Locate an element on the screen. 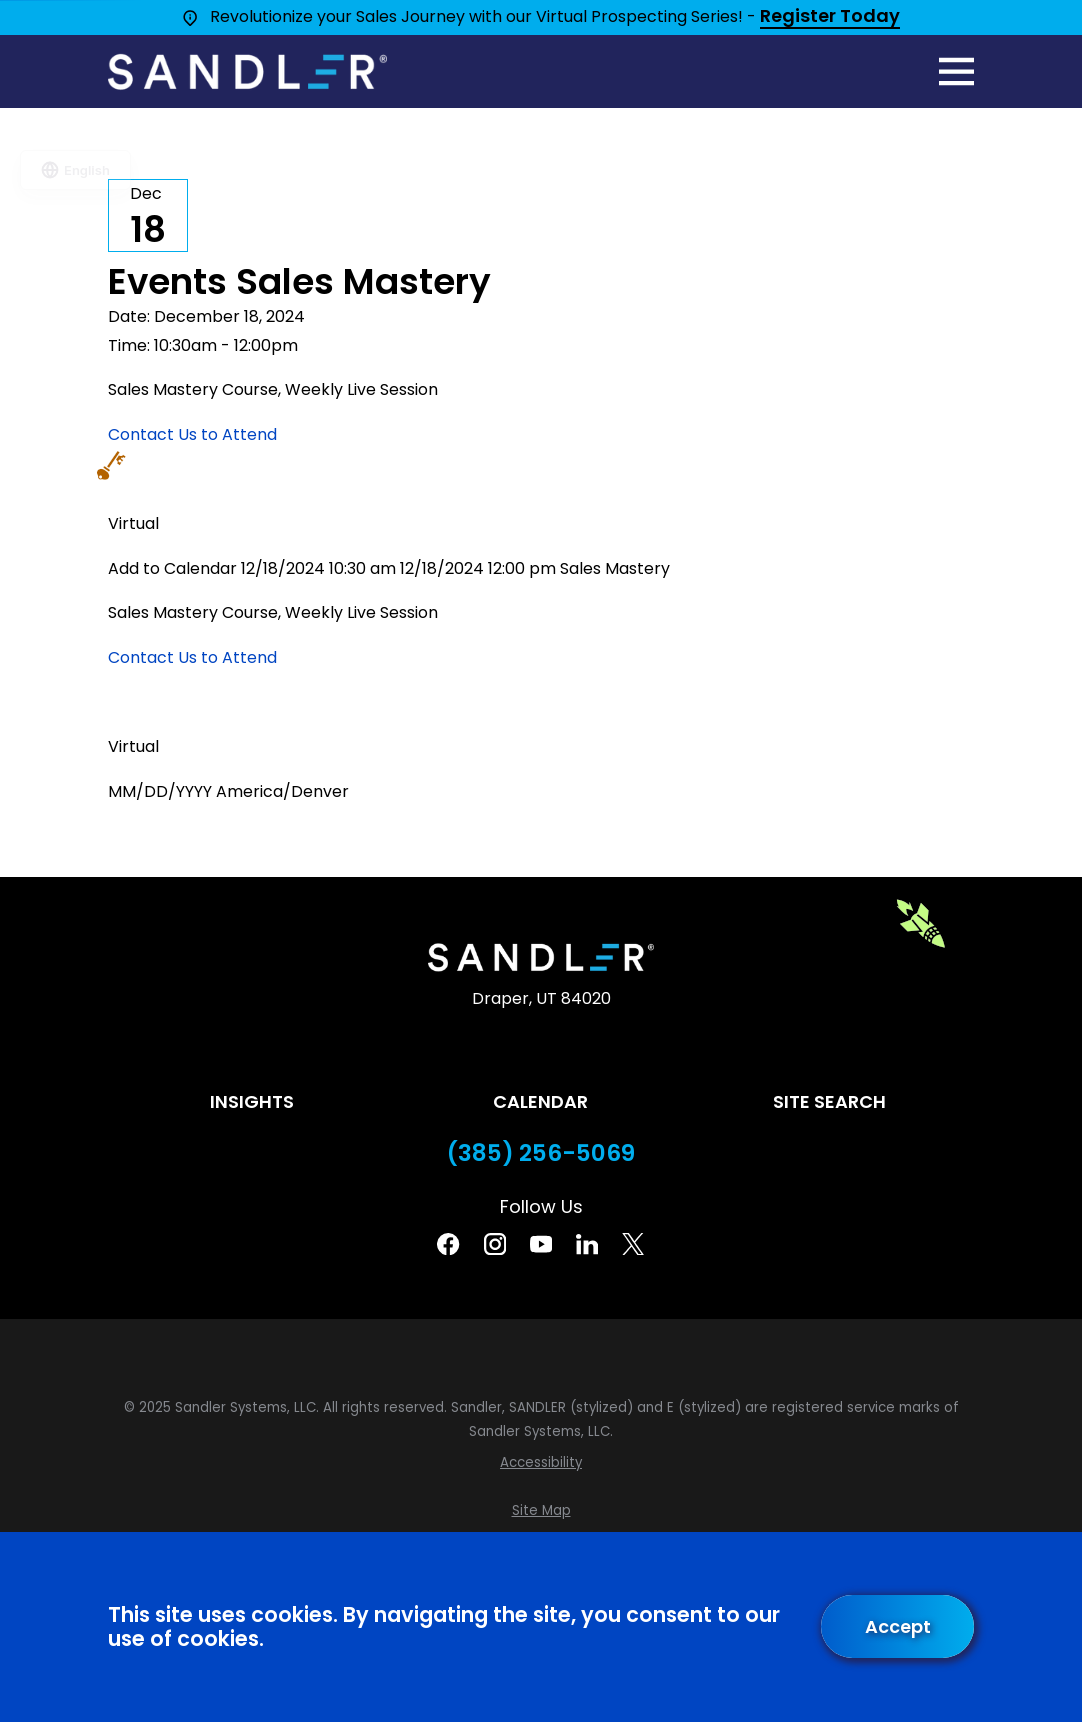  launch or deploy an application is located at coordinates (921, 923).